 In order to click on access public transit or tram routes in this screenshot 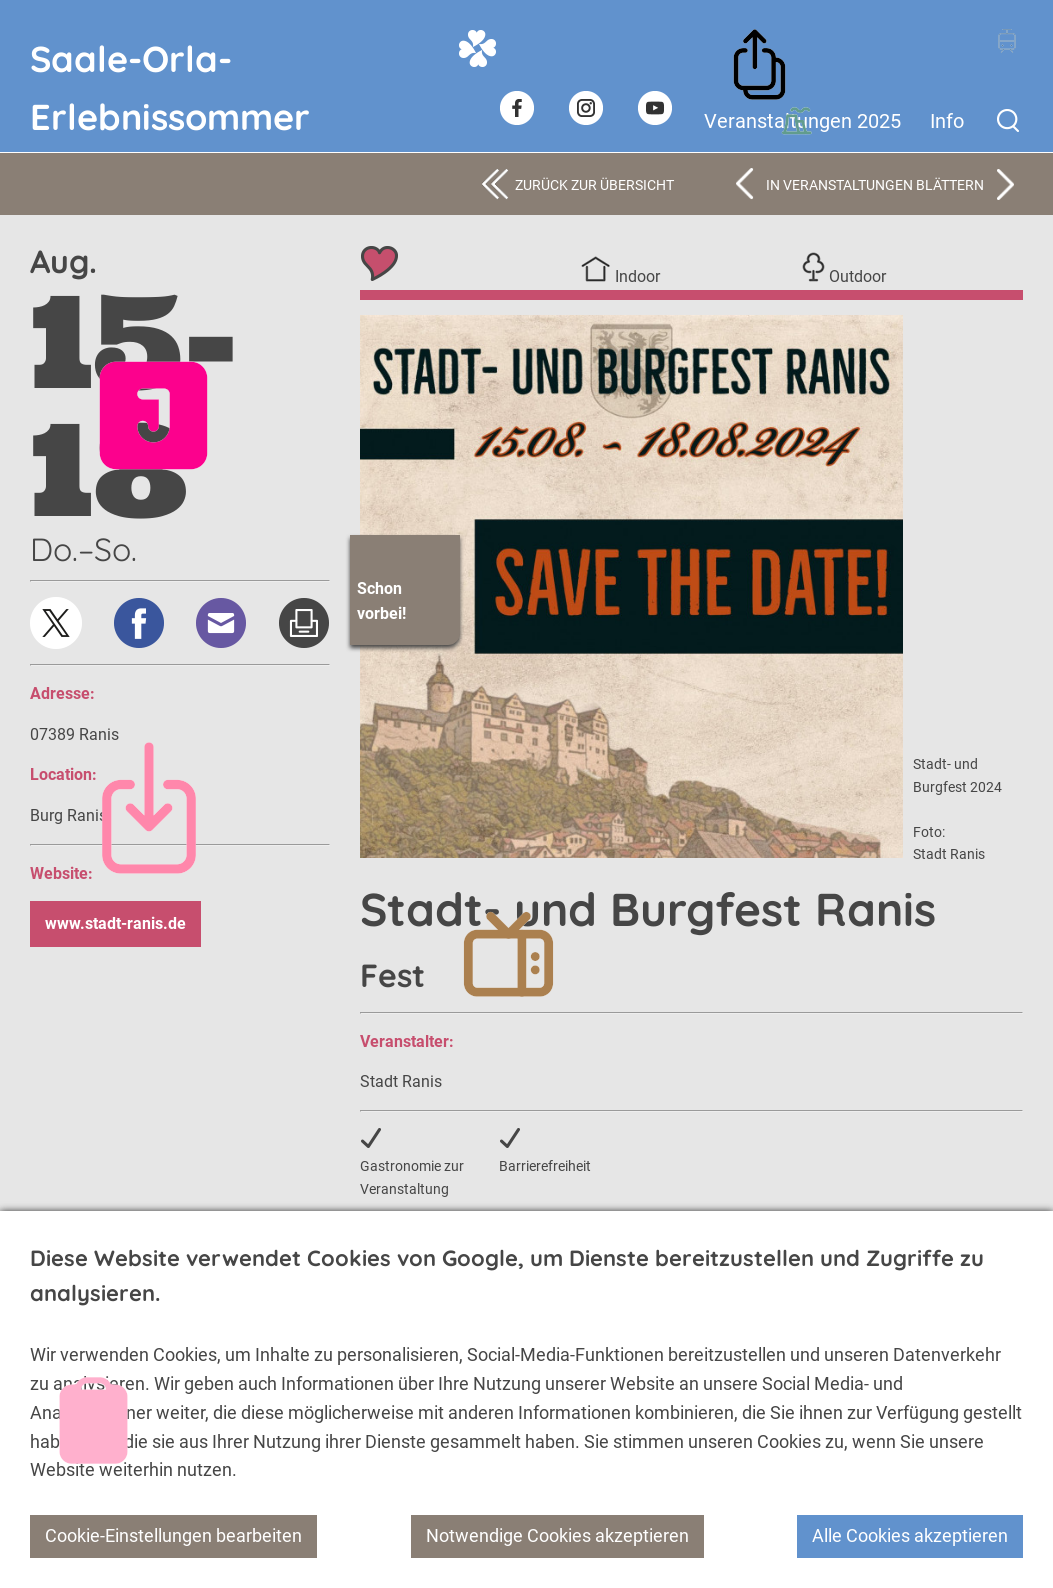, I will do `click(1007, 41)`.